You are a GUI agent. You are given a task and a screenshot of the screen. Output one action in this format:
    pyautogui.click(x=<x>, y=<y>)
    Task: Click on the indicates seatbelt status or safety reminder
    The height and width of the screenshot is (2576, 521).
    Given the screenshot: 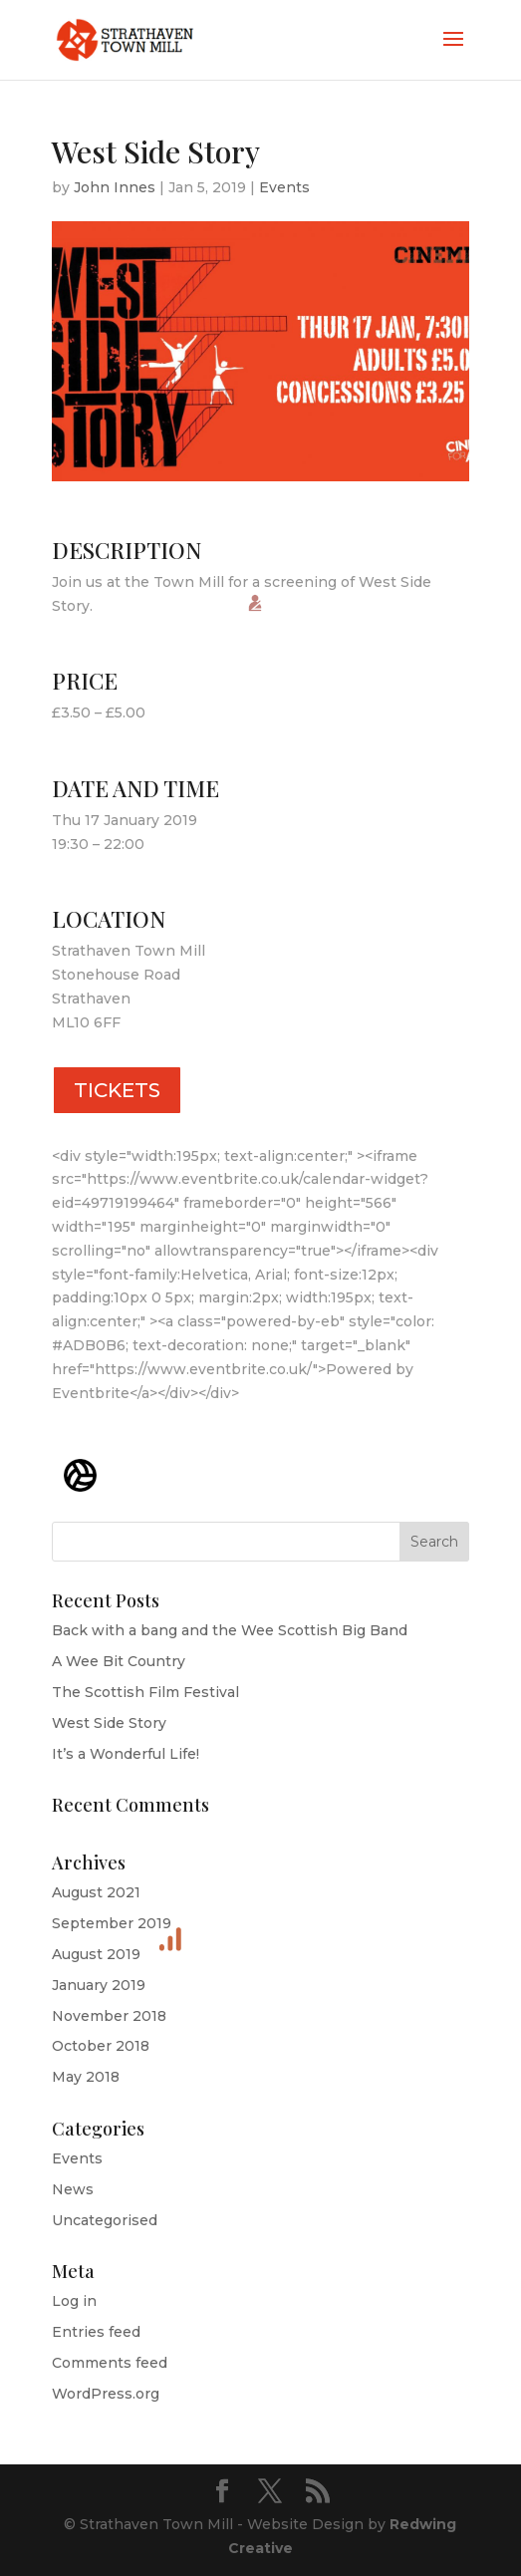 What is the action you would take?
    pyautogui.click(x=255, y=603)
    